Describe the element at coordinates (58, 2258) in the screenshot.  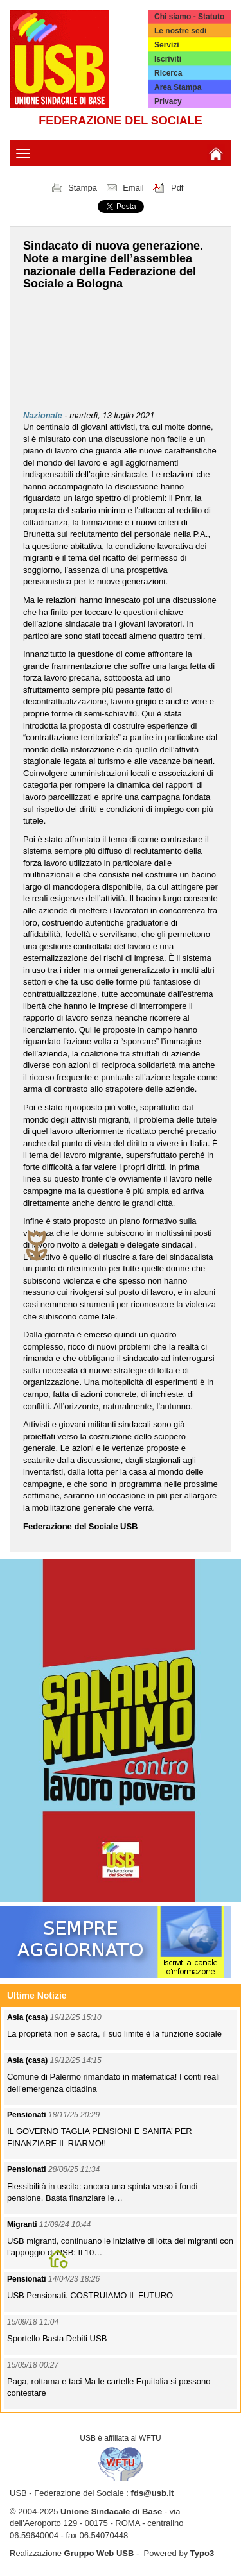
I see `home security settings` at that location.